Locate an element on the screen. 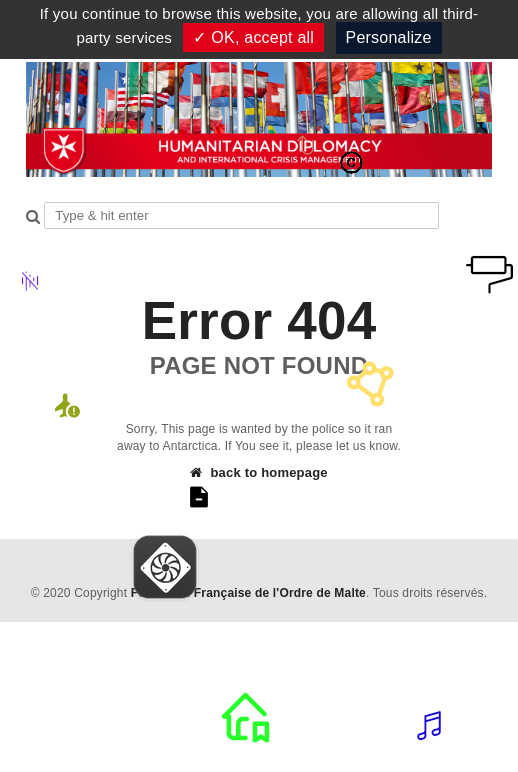 This screenshot has width=518, height=772. access music or audio player is located at coordinates (429, 725).